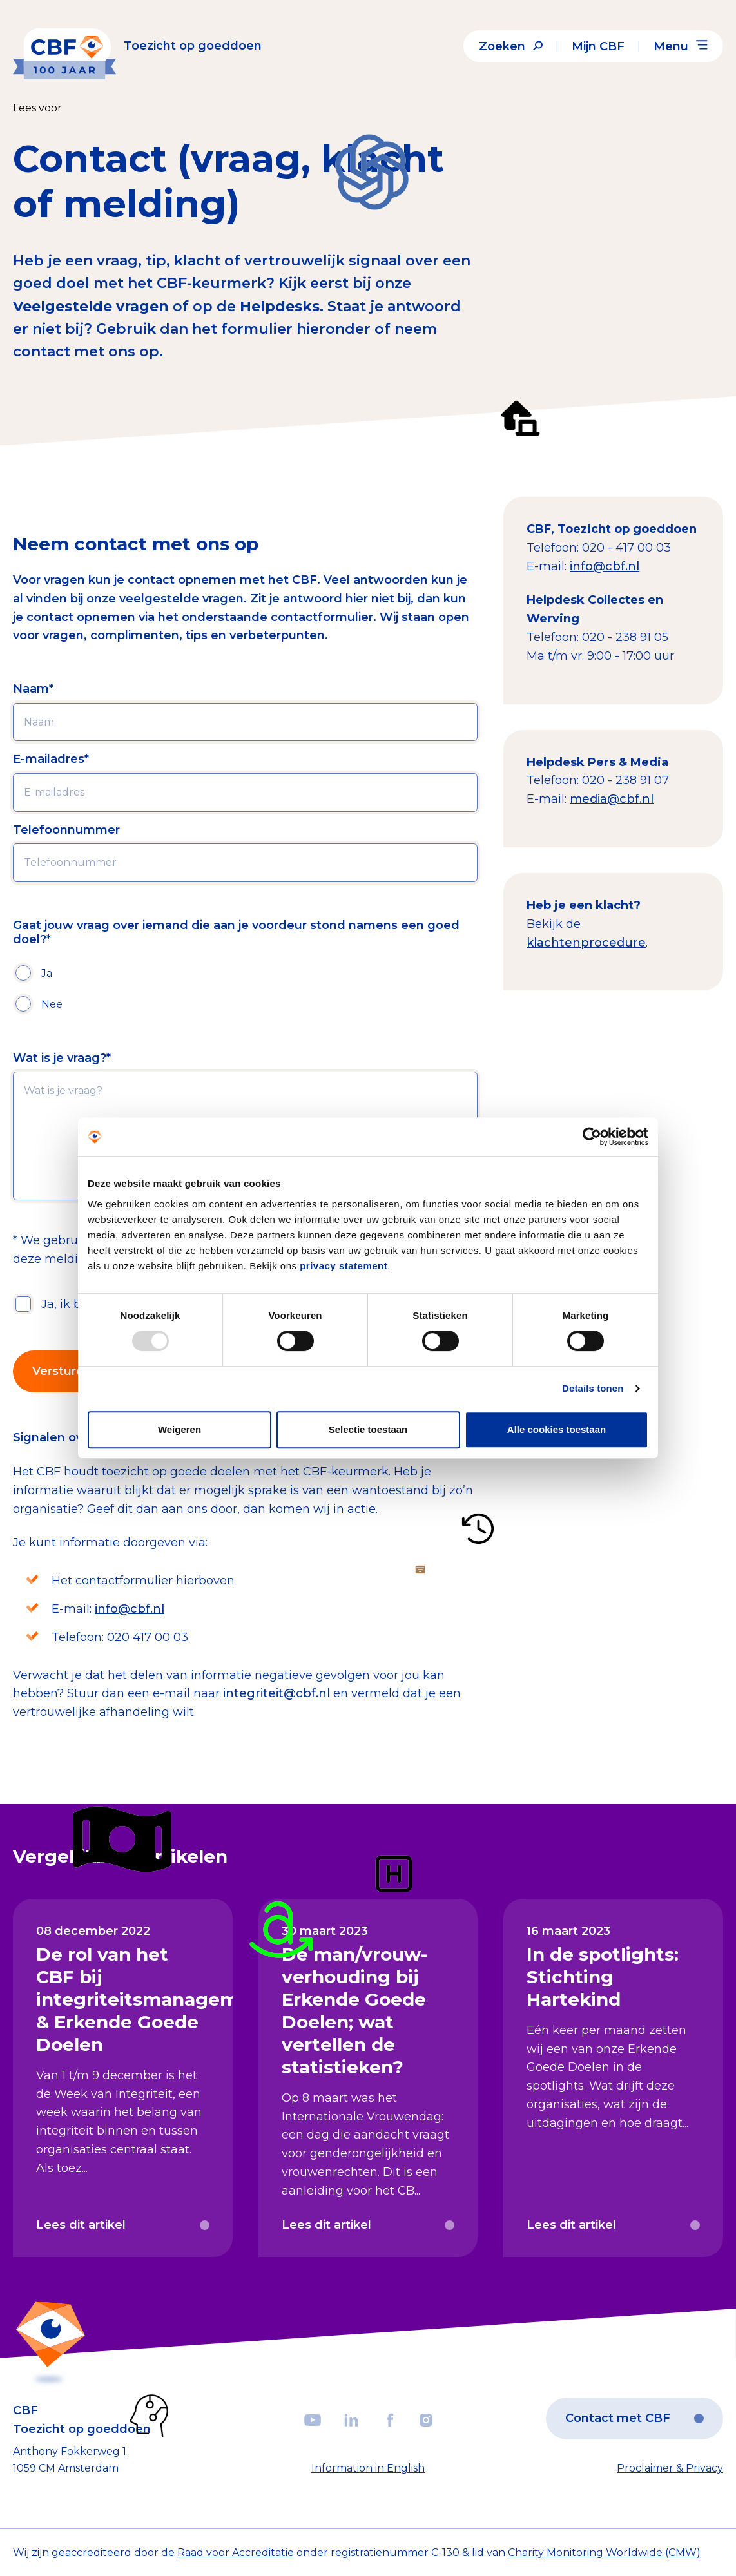 The image size is (736, 2576). I want to click on filter or sort content, so click(420, 1570).